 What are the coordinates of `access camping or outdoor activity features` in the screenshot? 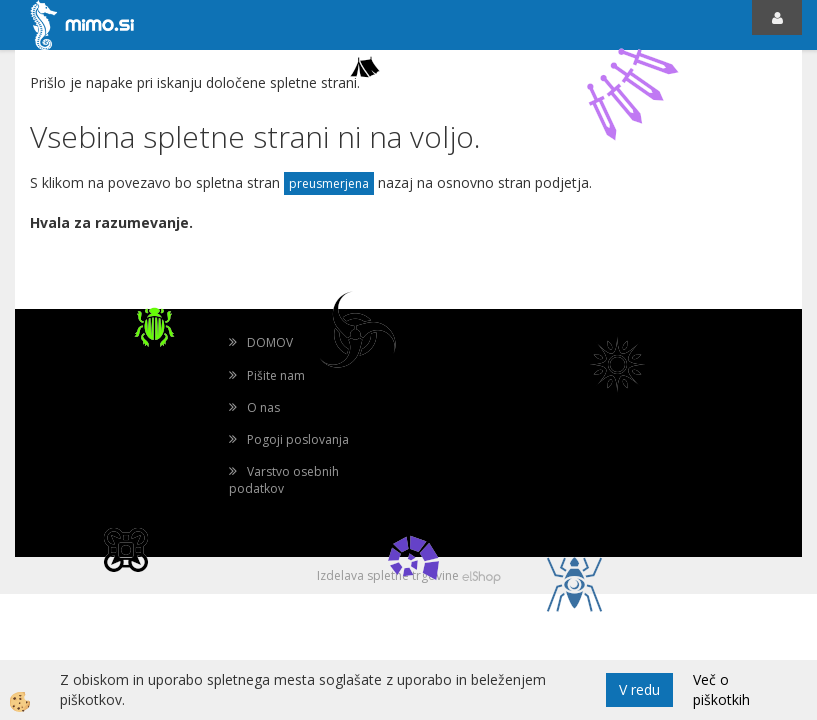 It's located at (365, 67).